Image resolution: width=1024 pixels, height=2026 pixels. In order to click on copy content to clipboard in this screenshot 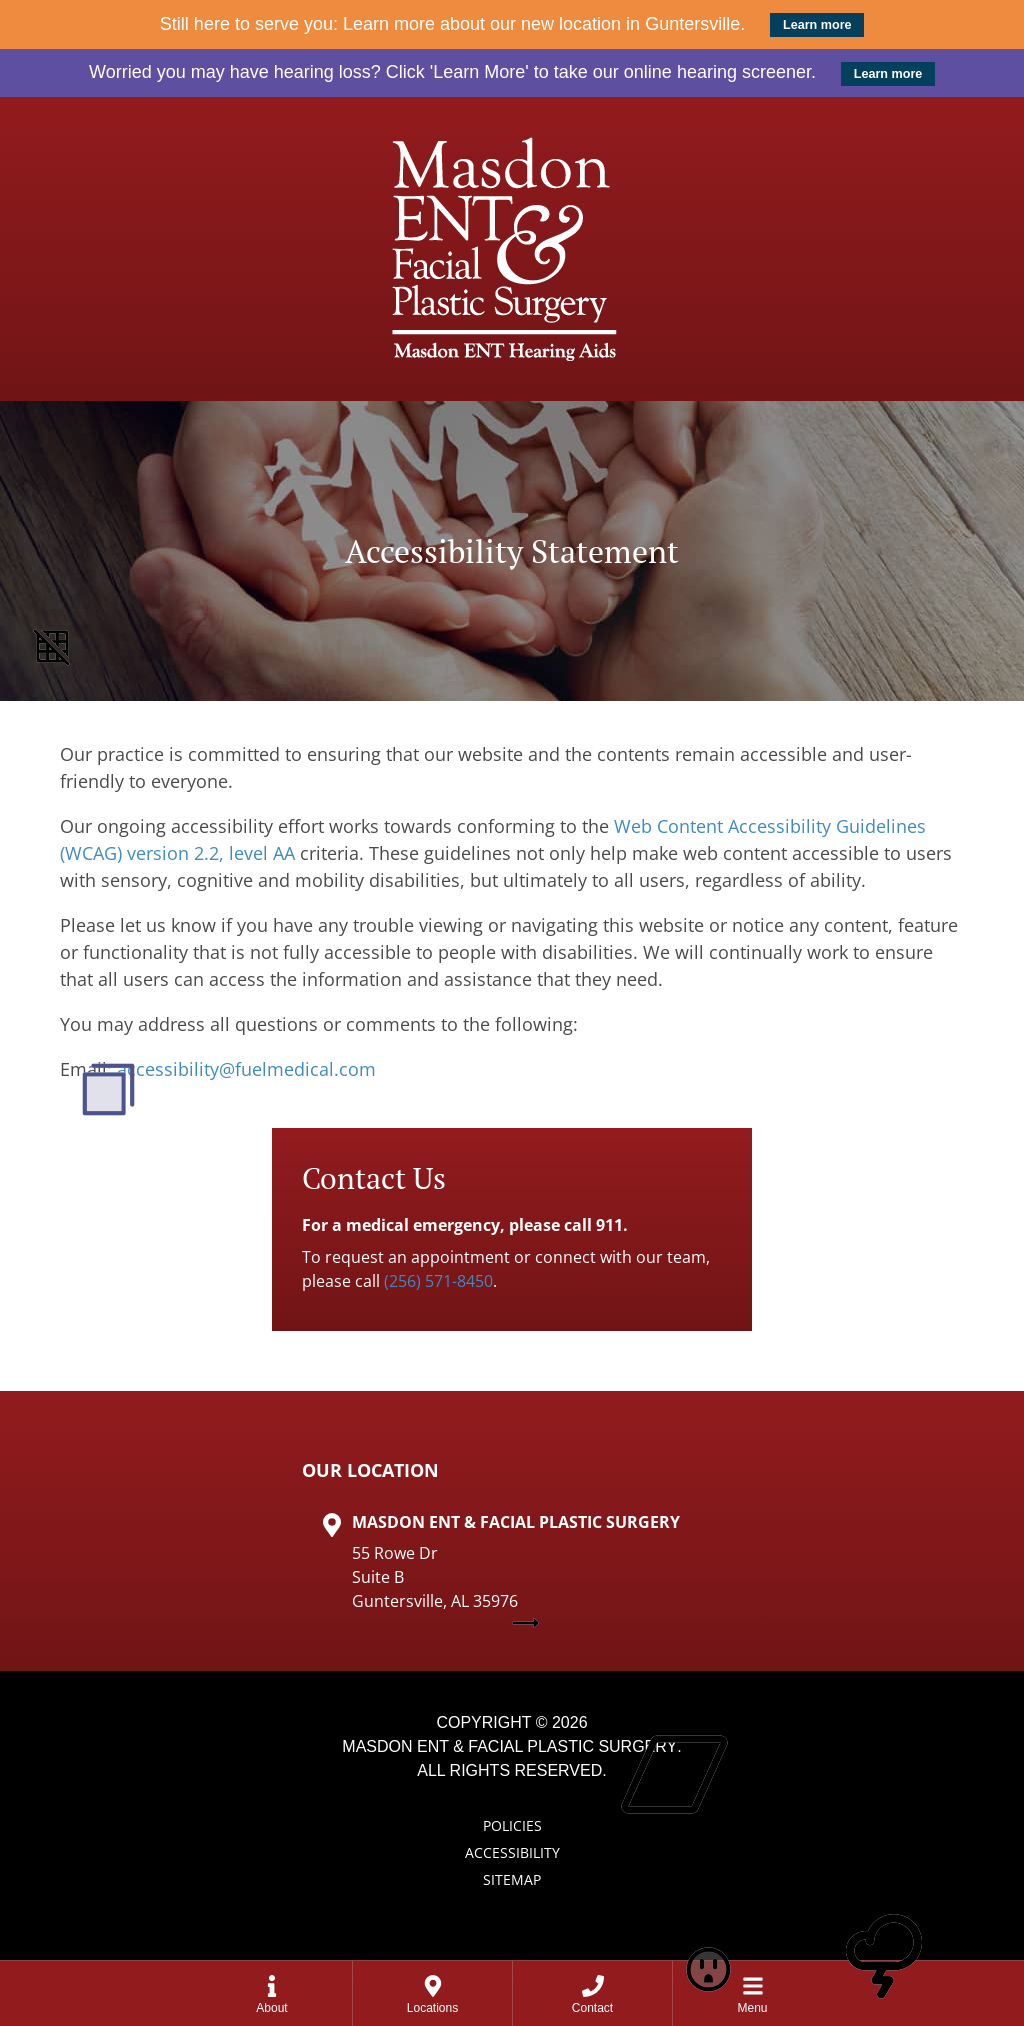, I will do `click(108, 1089)`.